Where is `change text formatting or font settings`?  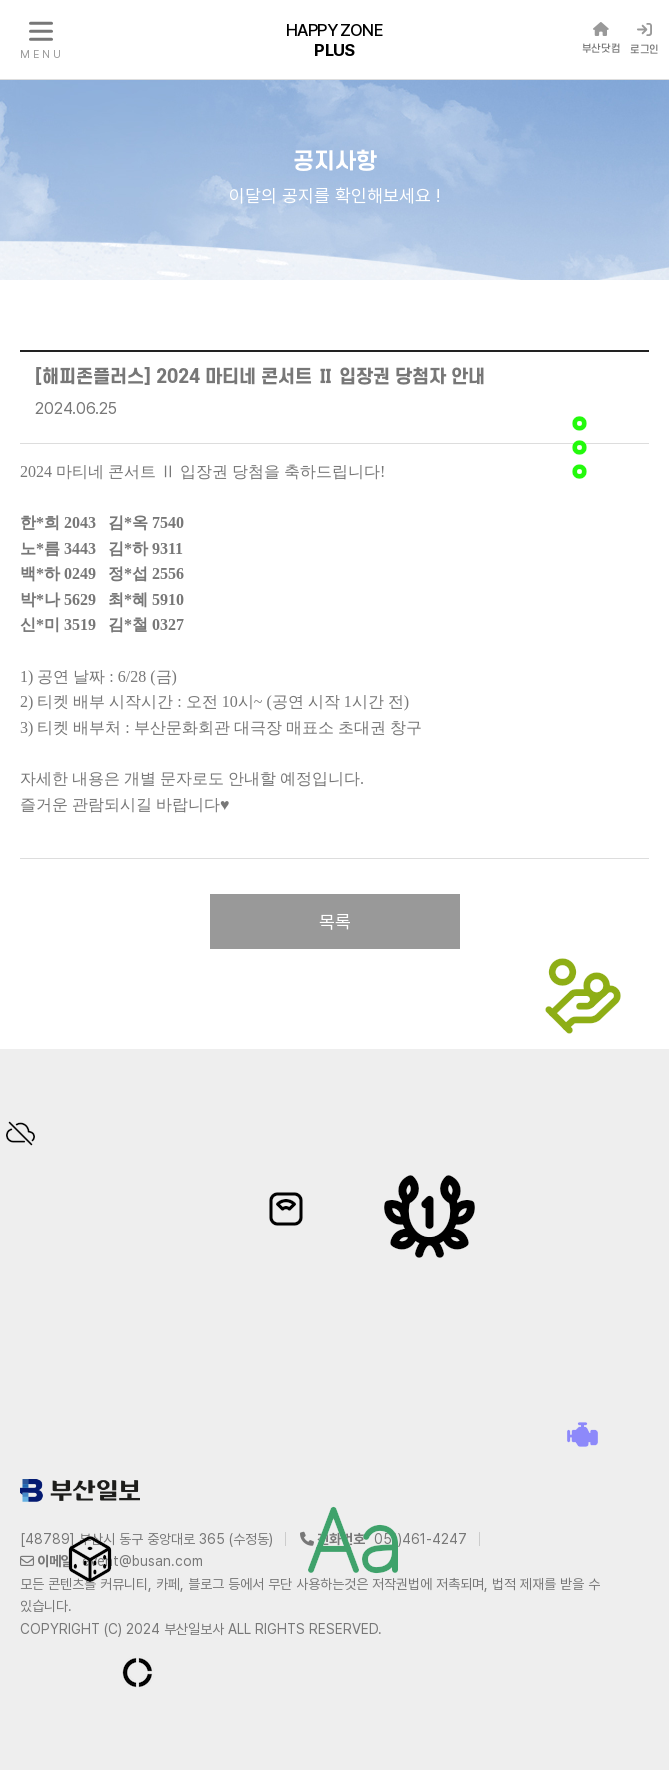
change text formatting or font settings is located at coordinates (353, 1540).